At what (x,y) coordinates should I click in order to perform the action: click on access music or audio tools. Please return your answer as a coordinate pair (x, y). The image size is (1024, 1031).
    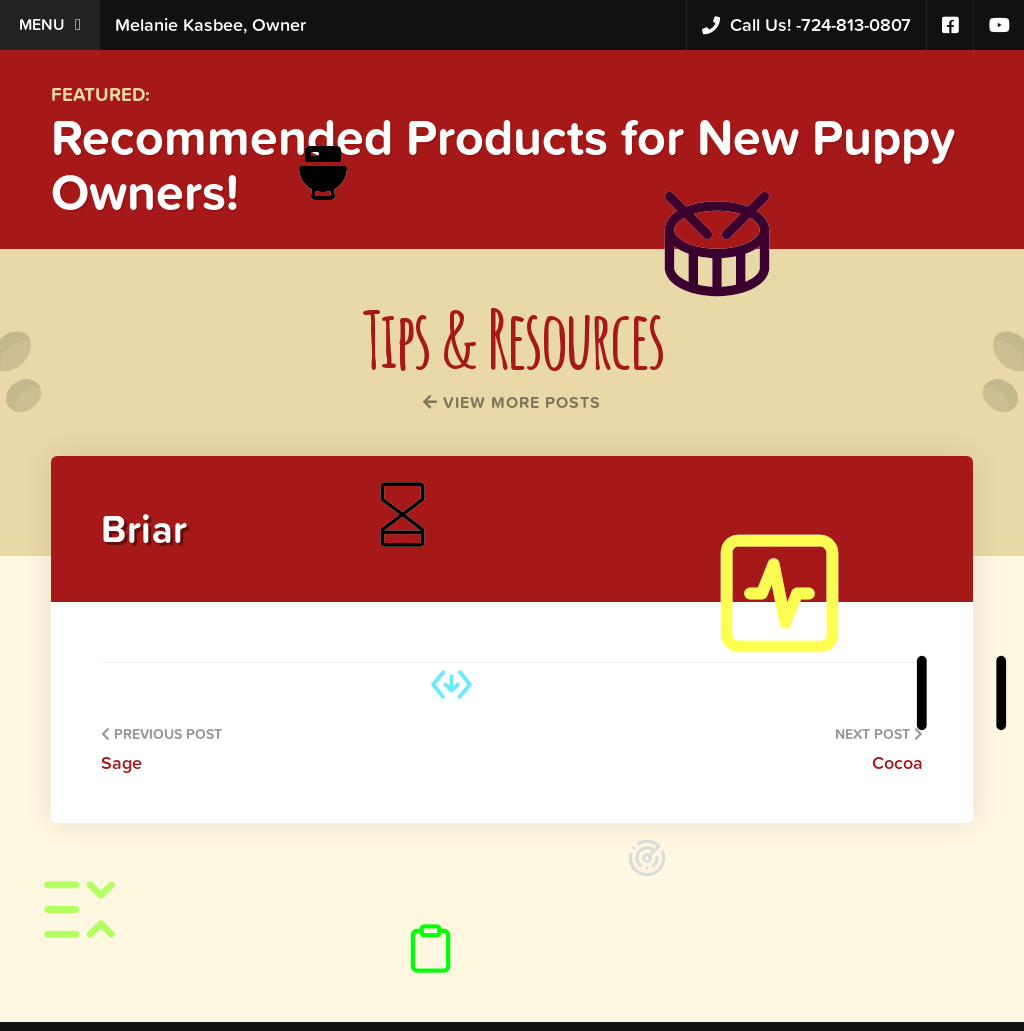
    Looking at the image, I should click on (717, 244).